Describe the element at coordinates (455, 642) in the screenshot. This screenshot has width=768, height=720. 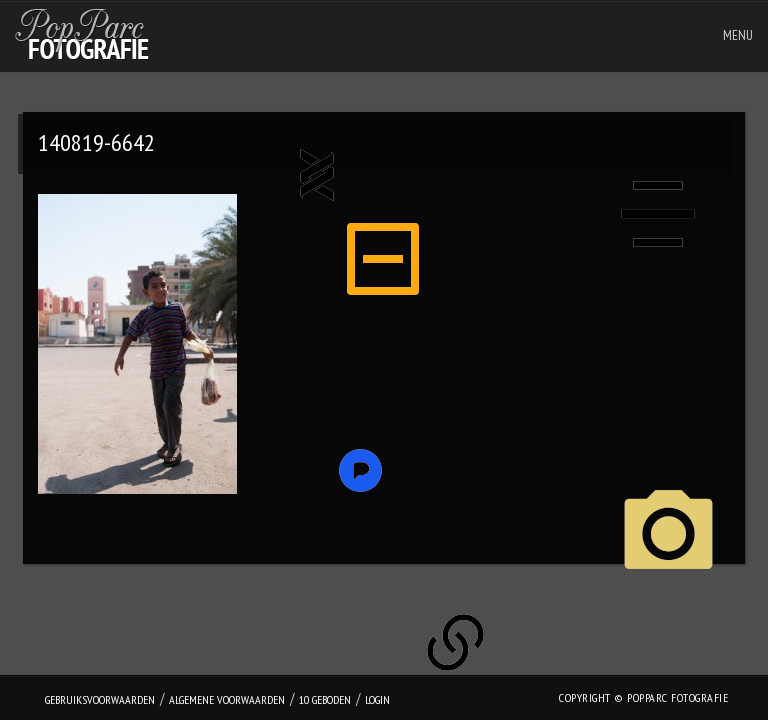
I see `view linked items or connections` at that location.